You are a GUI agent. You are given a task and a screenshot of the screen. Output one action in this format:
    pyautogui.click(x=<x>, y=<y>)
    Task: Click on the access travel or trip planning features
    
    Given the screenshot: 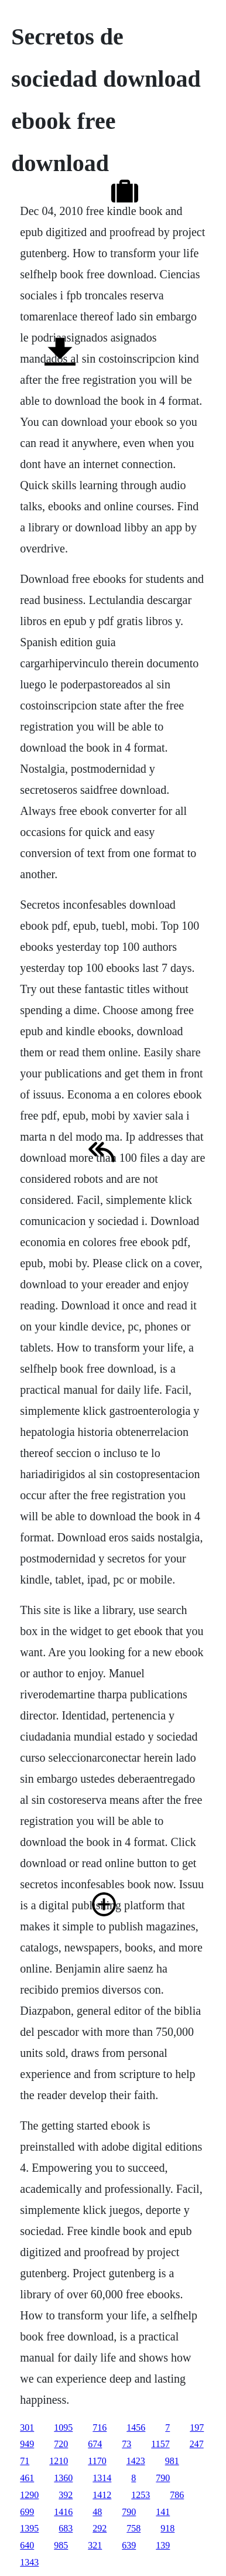 What is the action you would take?
    pyautogui.click(x=125, y=190)
    